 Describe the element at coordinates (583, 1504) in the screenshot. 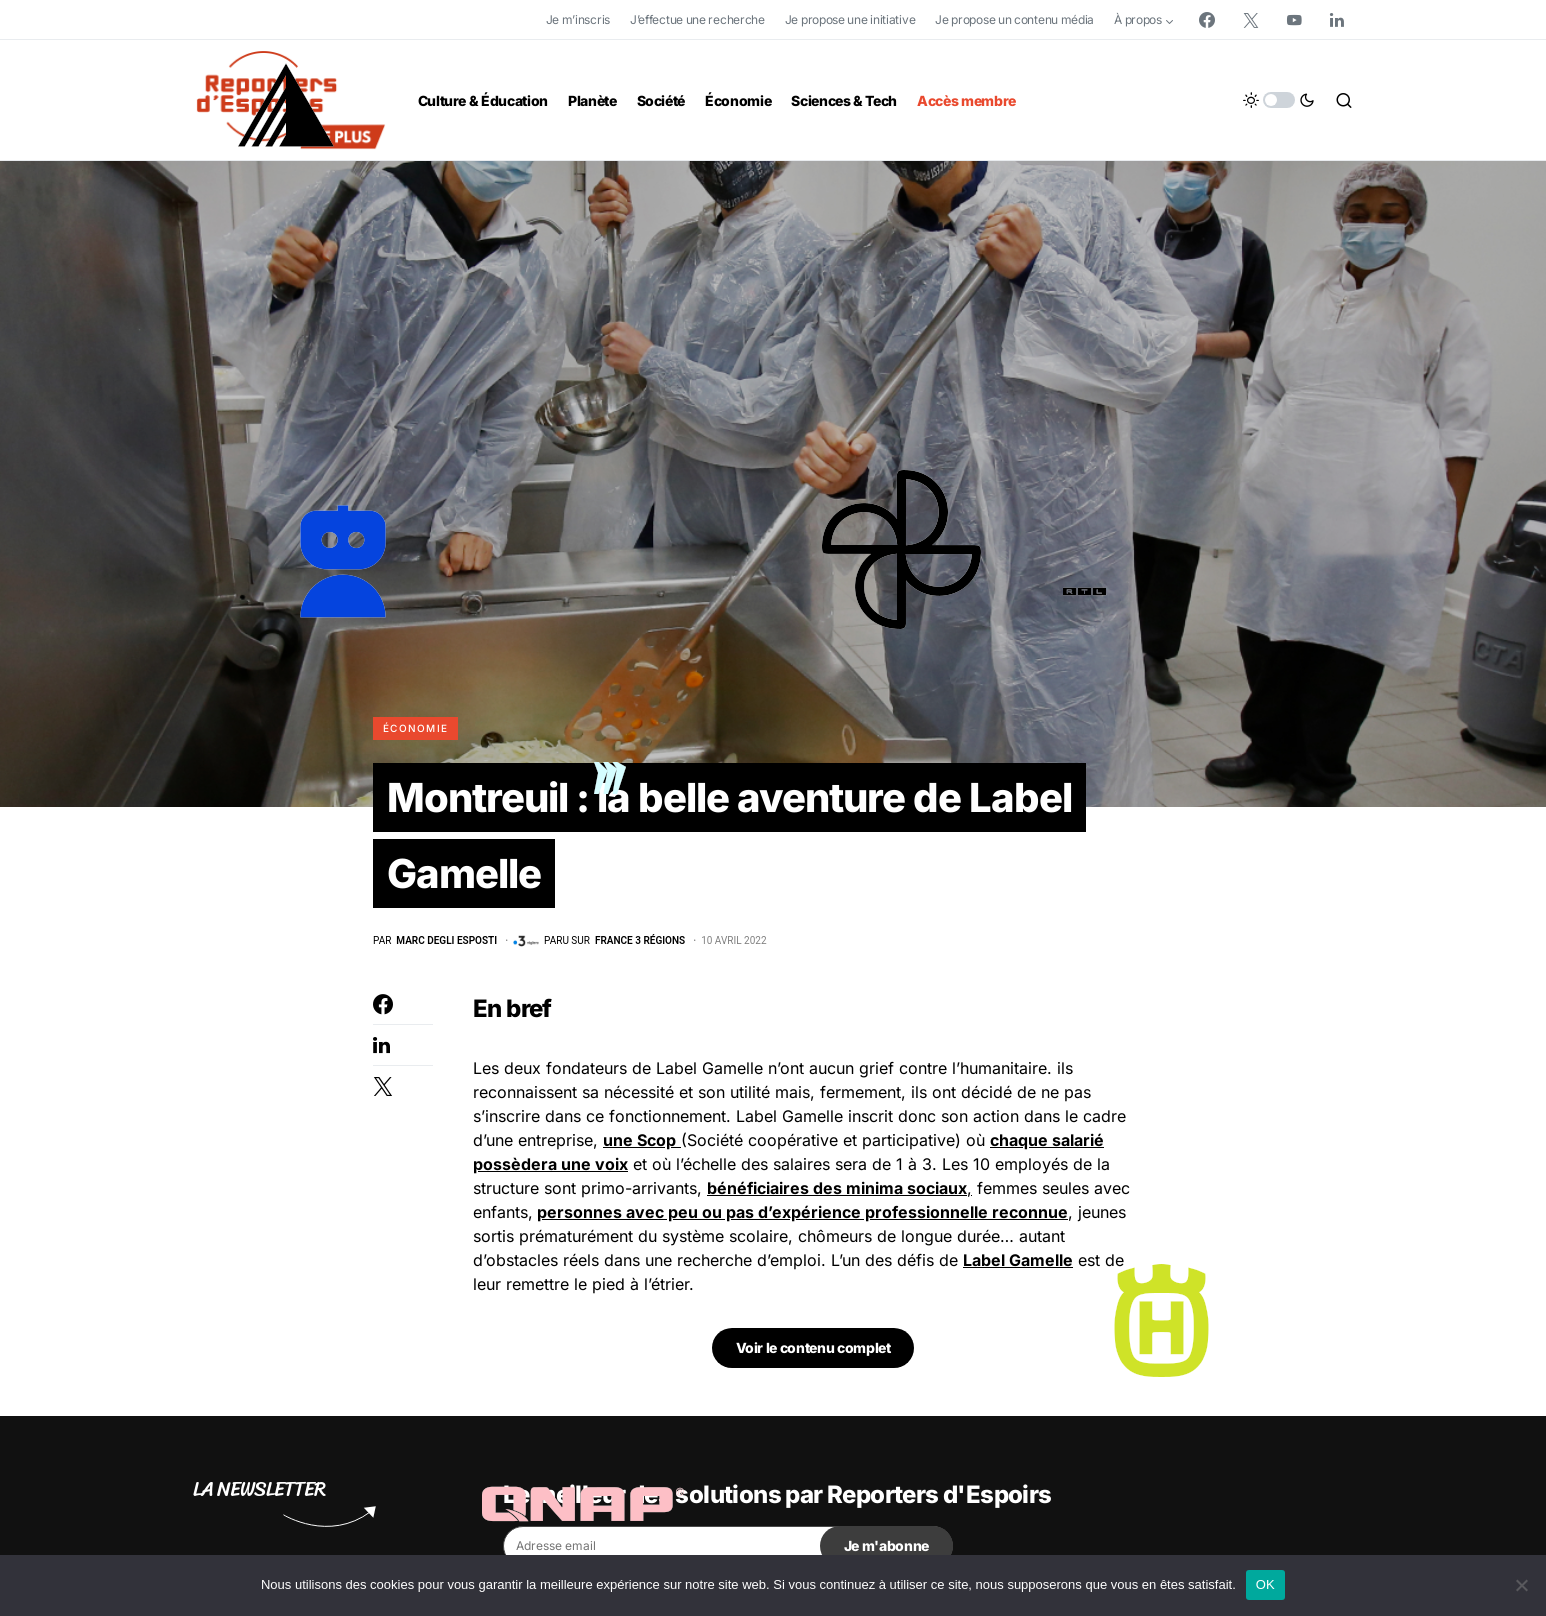

I see `QNAP brand logo` at that location.